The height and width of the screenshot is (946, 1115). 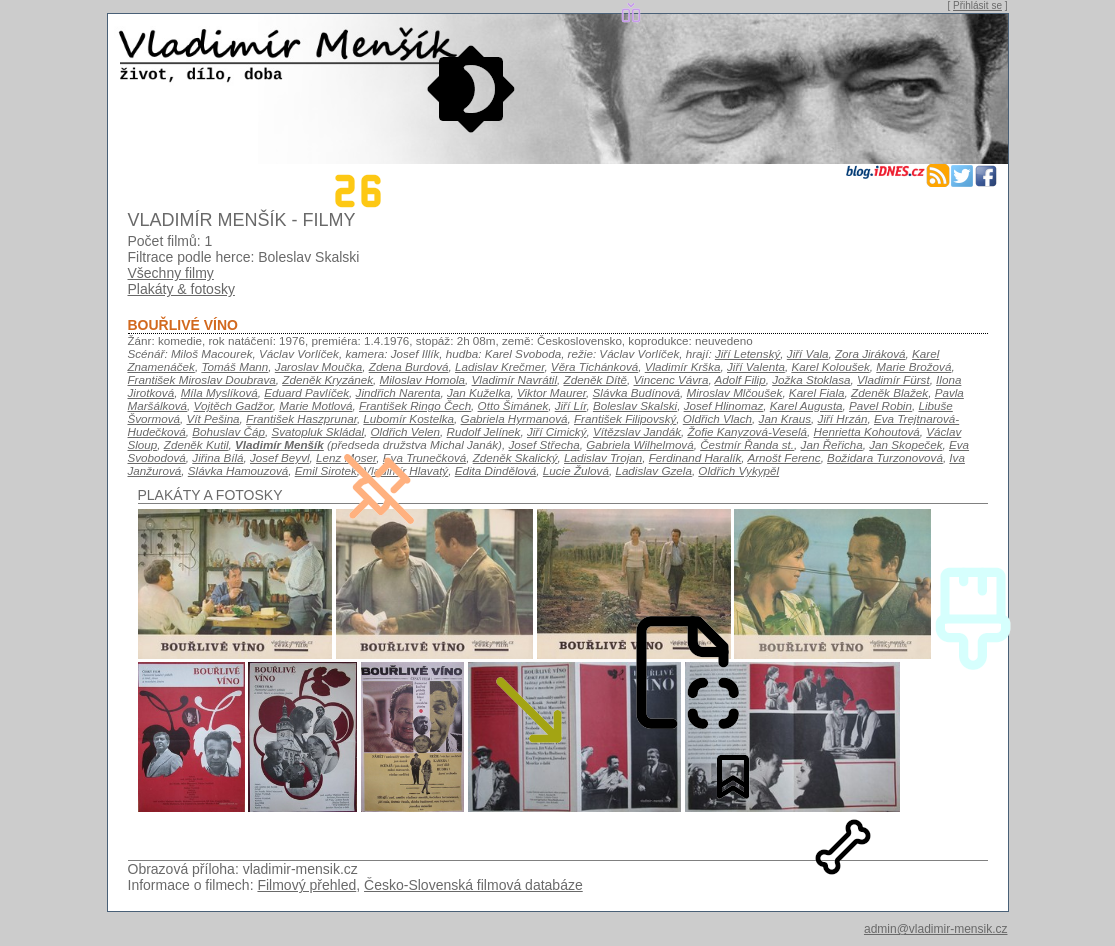 I want to click on access pet-related features or settings, so click(x=843, y=847).